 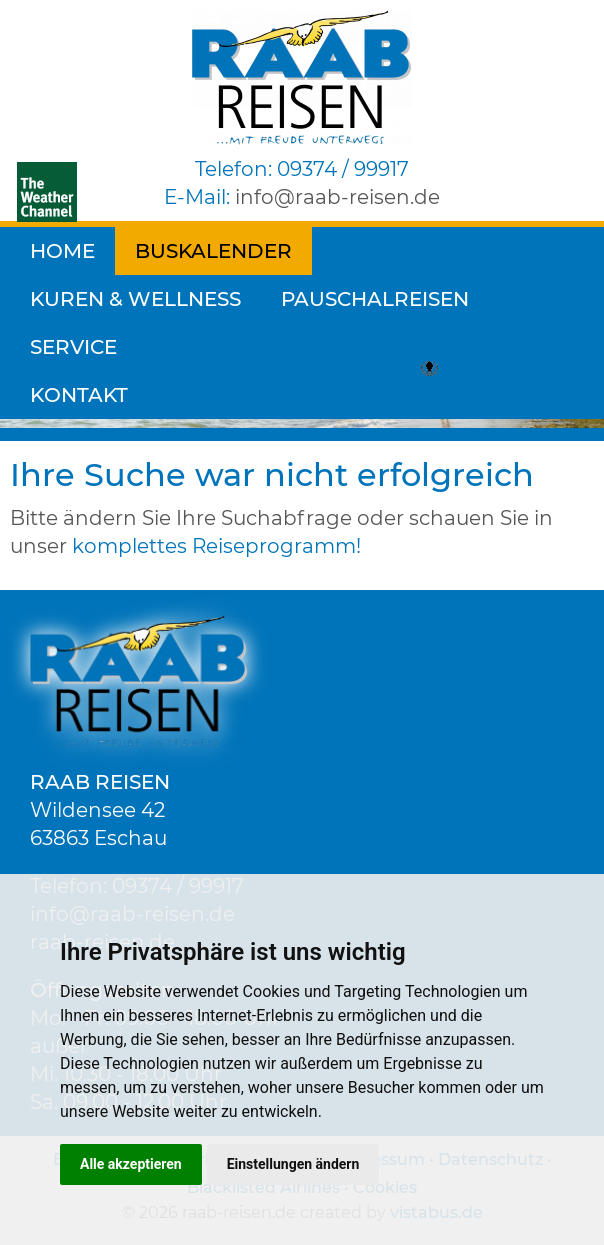 What do you see at coordinates (429, 368) in the screenshot?
I see `open GitKraken git client` at bounding box center [429, 368].